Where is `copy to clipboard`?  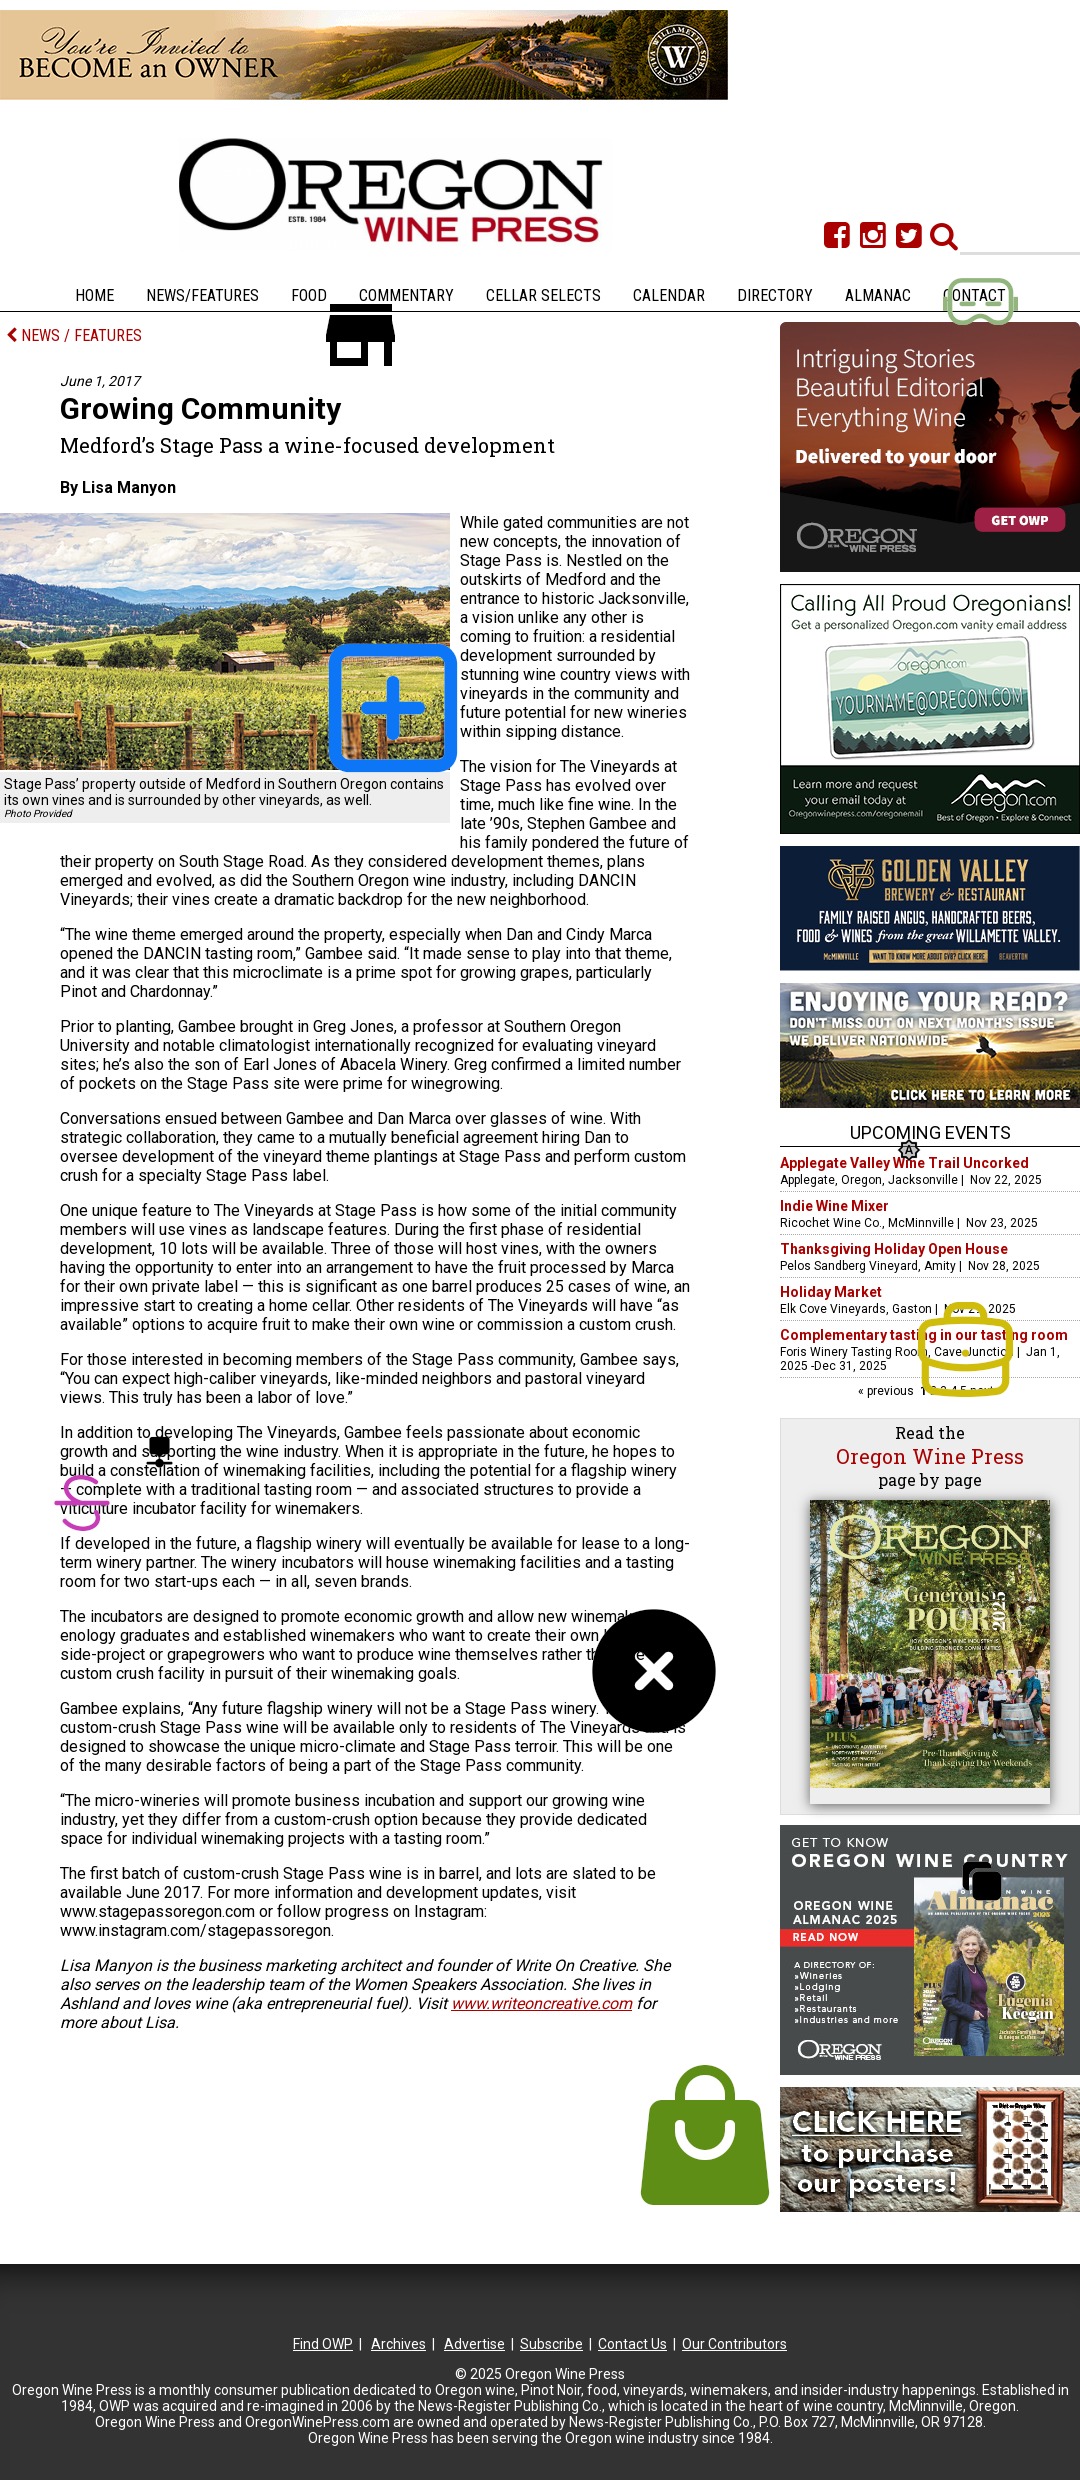 copy to clipboard is located at coordinates (982, 1881).